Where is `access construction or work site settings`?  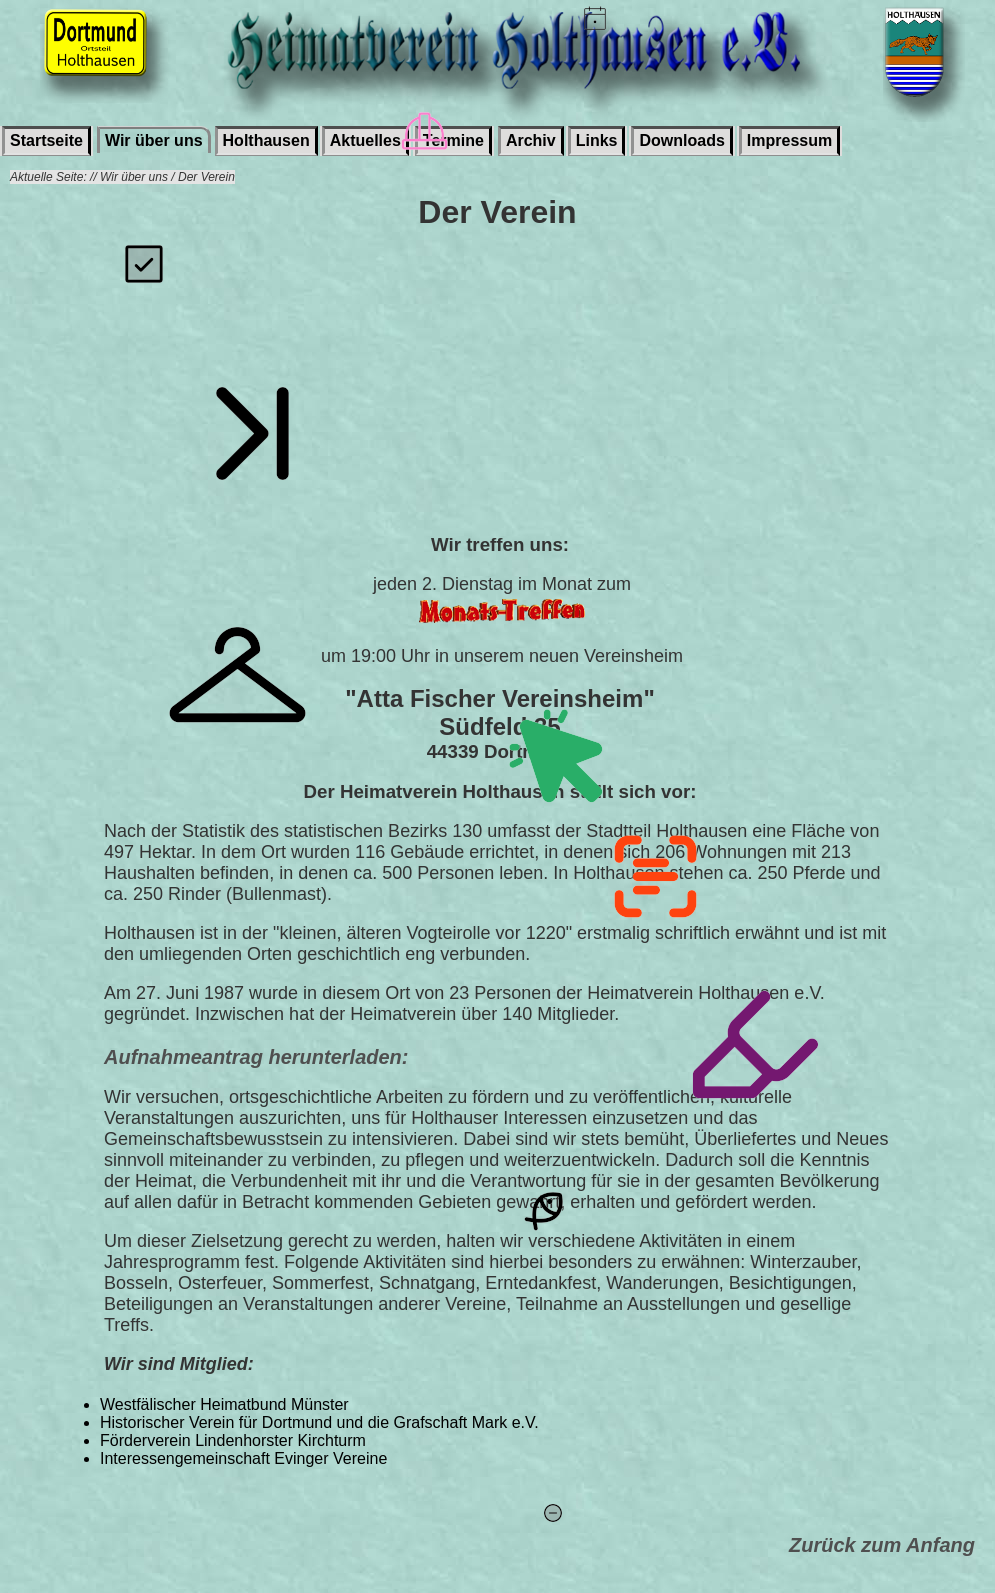 access construction or work site settings is located at coordinates (424, 133).